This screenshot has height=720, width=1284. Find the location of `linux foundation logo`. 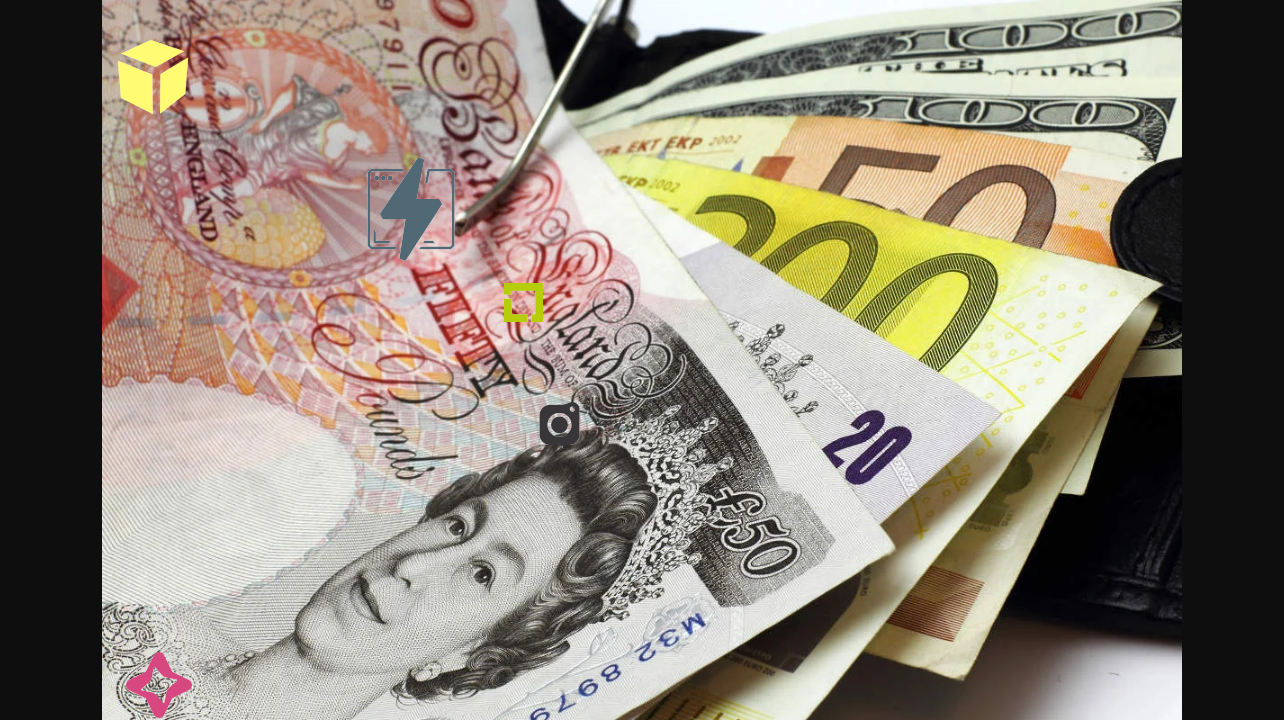

linux foundation logo is located at coordinates (523, 302).